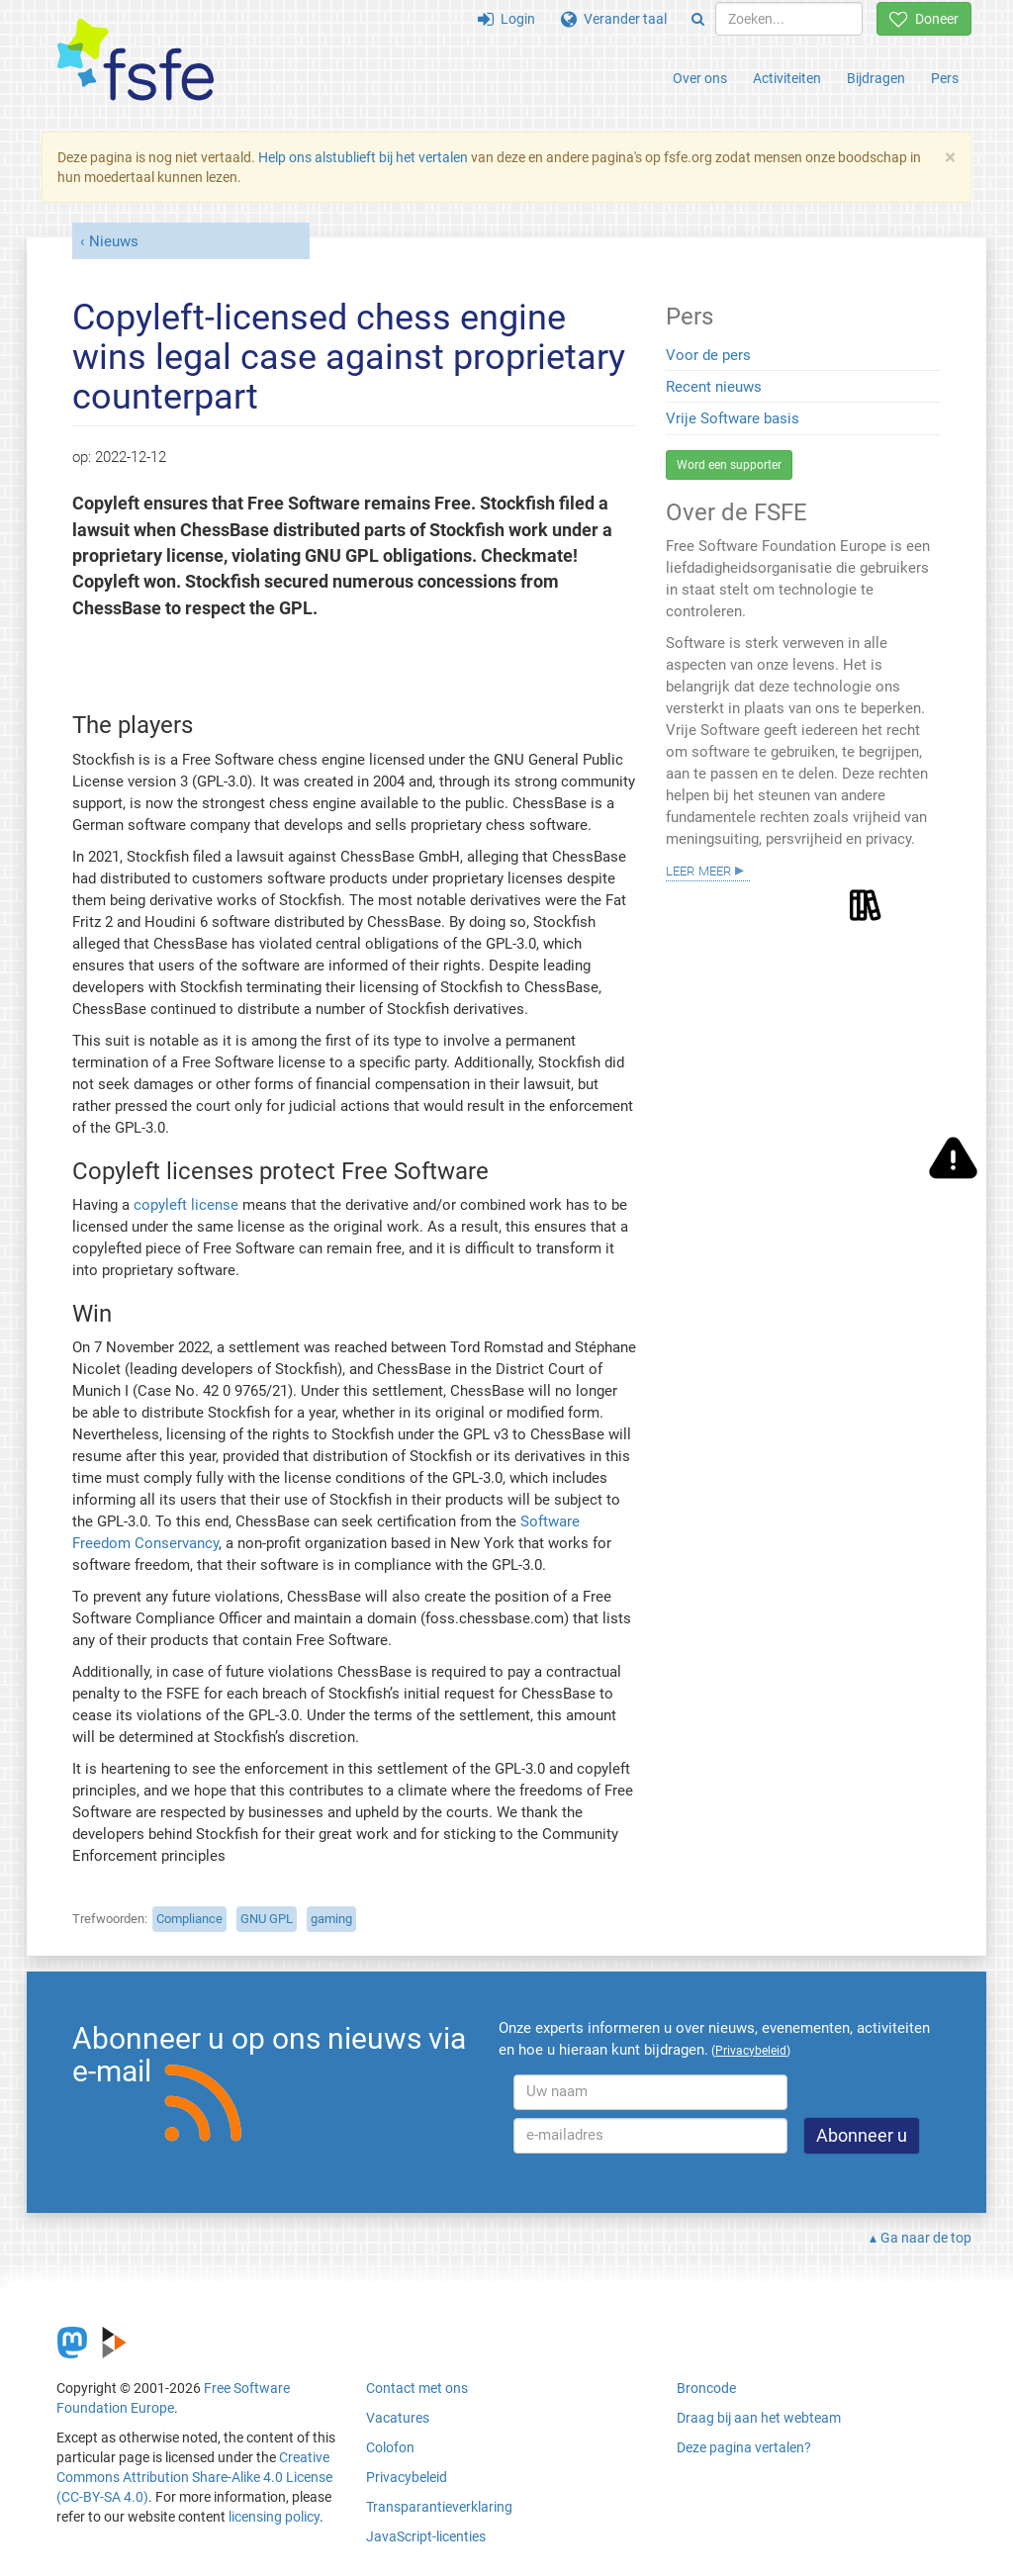 The height and width of the screenshot is (2576, 1013). I want to click on subscribe to RSS feed, so click(198, 2108).